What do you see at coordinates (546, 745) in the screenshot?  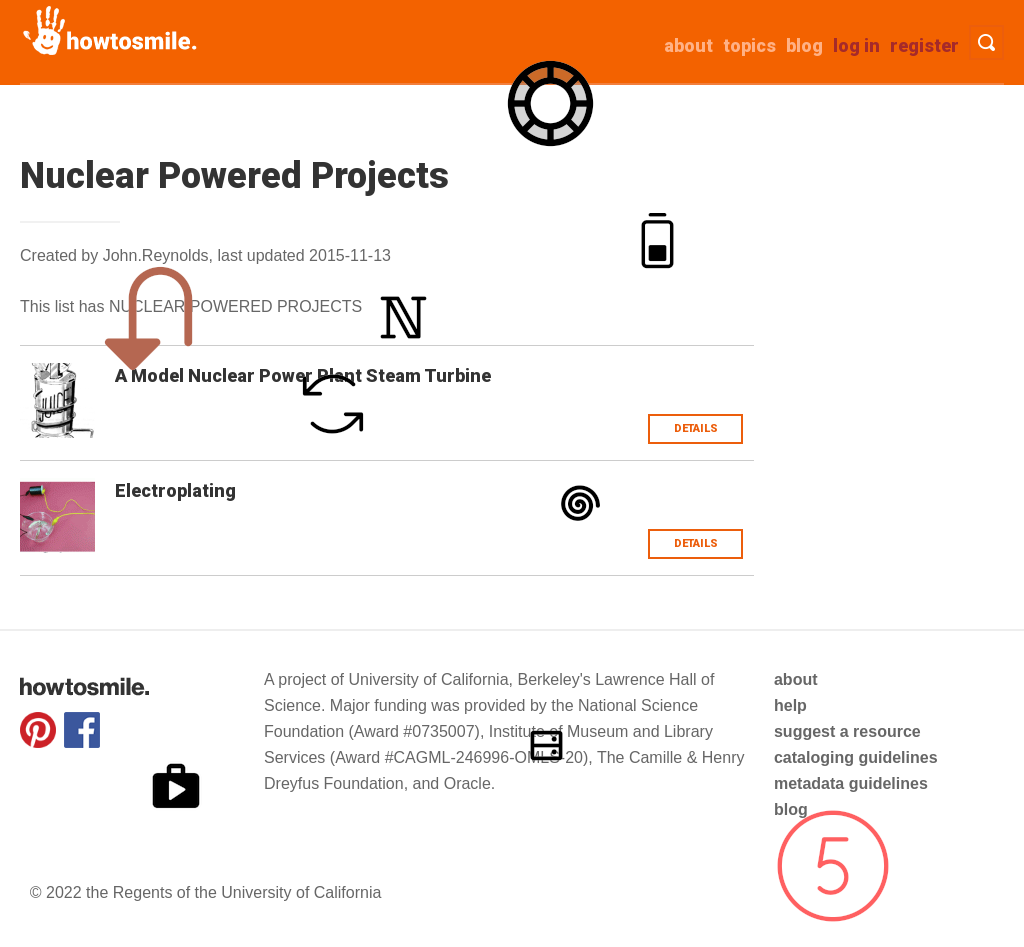 I see `access storage drives or disk management` at bounding box center [546, 745].